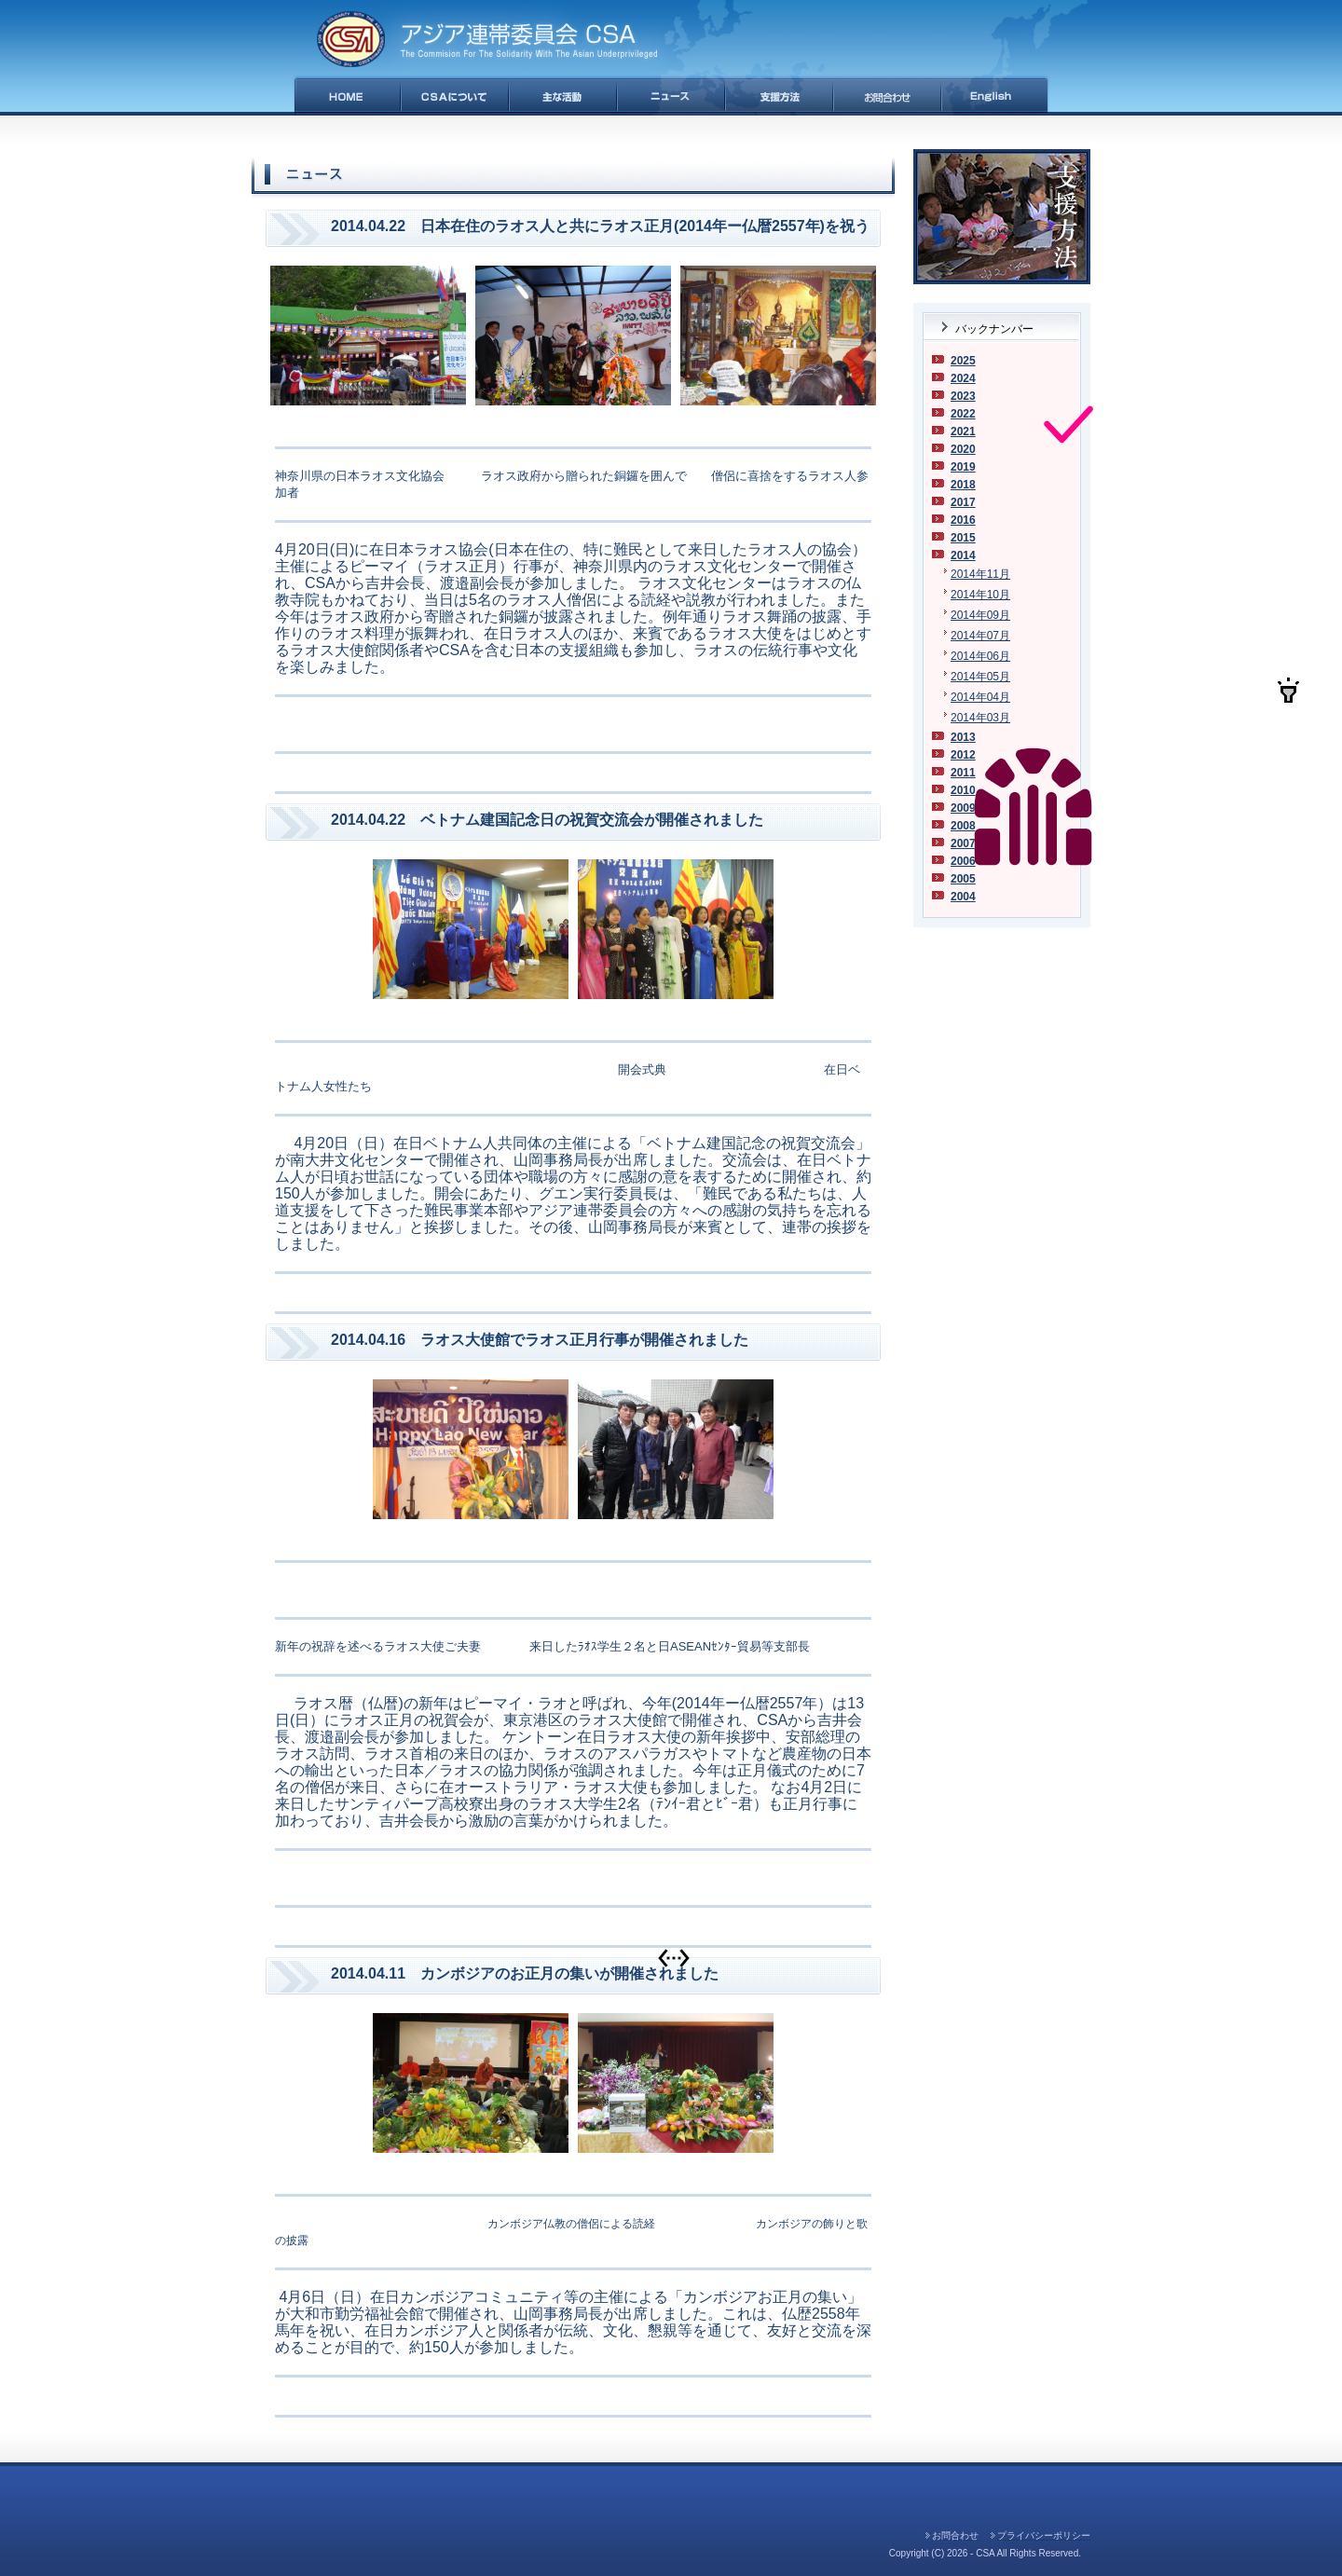  I want to click on highlight selected text, so click(1288, 690).